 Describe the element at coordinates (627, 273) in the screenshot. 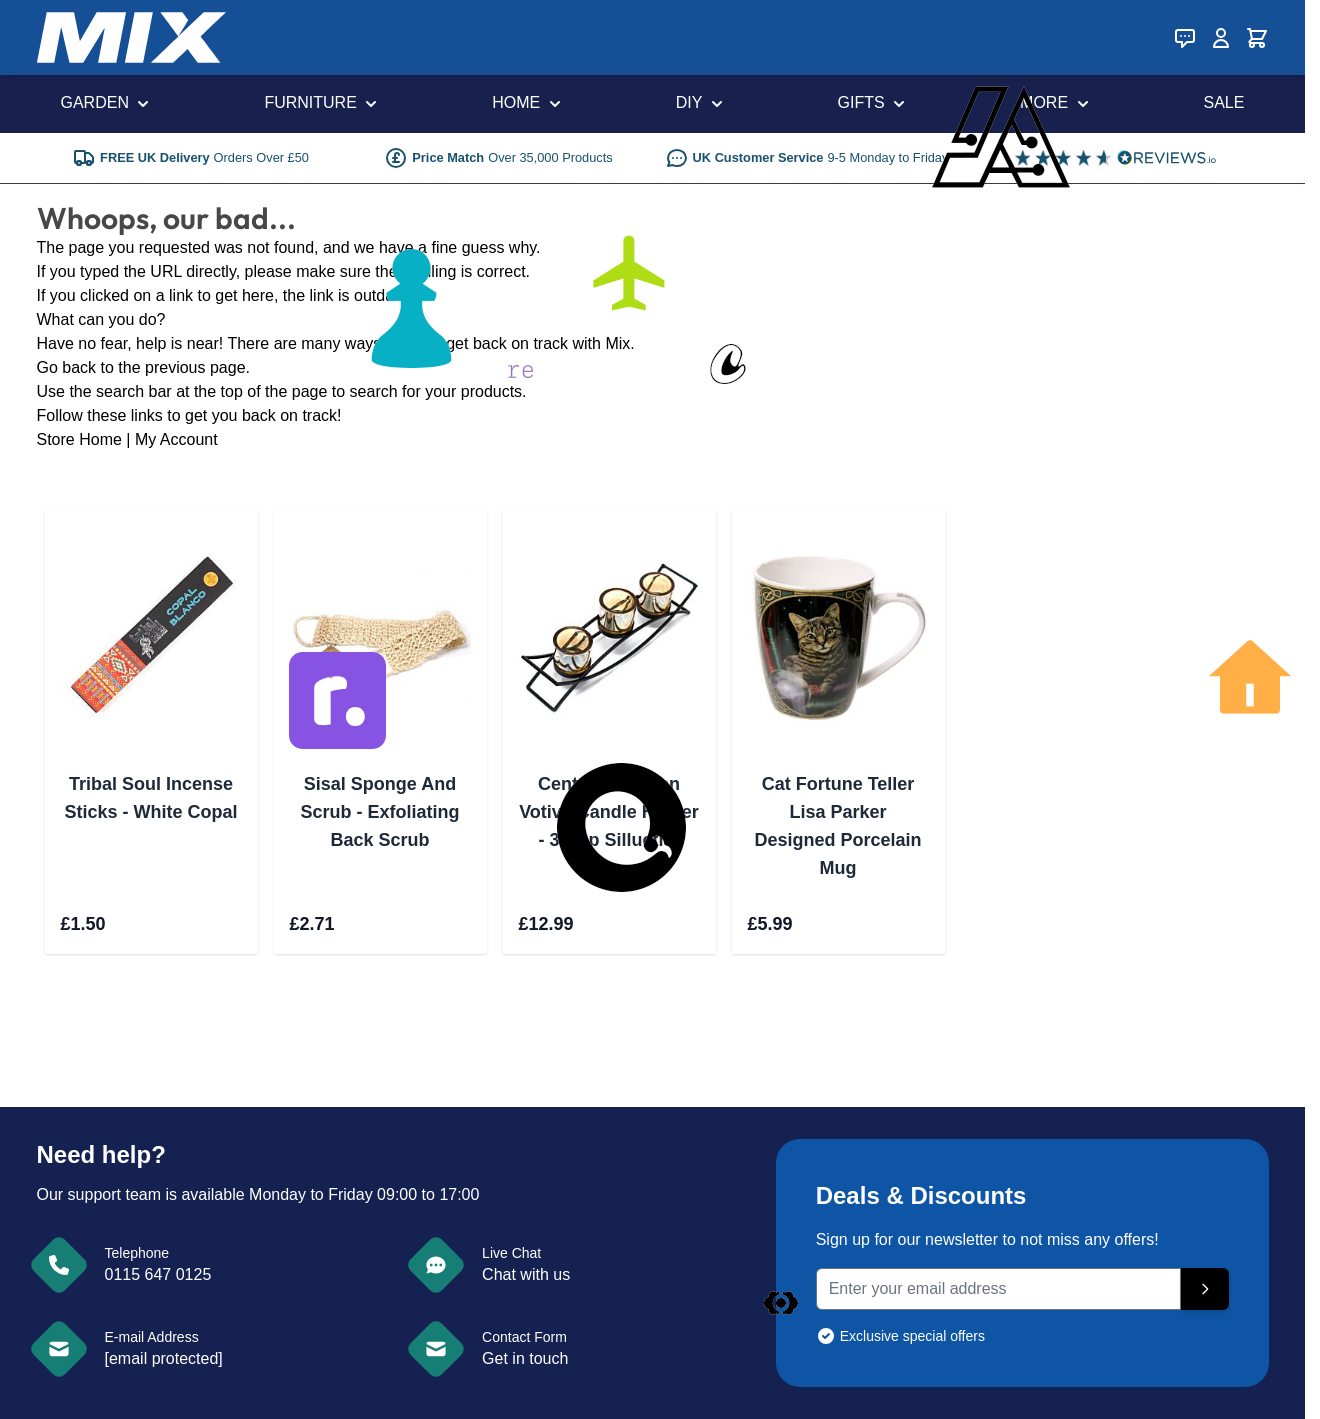

I see `enable airplane mode` at that location.